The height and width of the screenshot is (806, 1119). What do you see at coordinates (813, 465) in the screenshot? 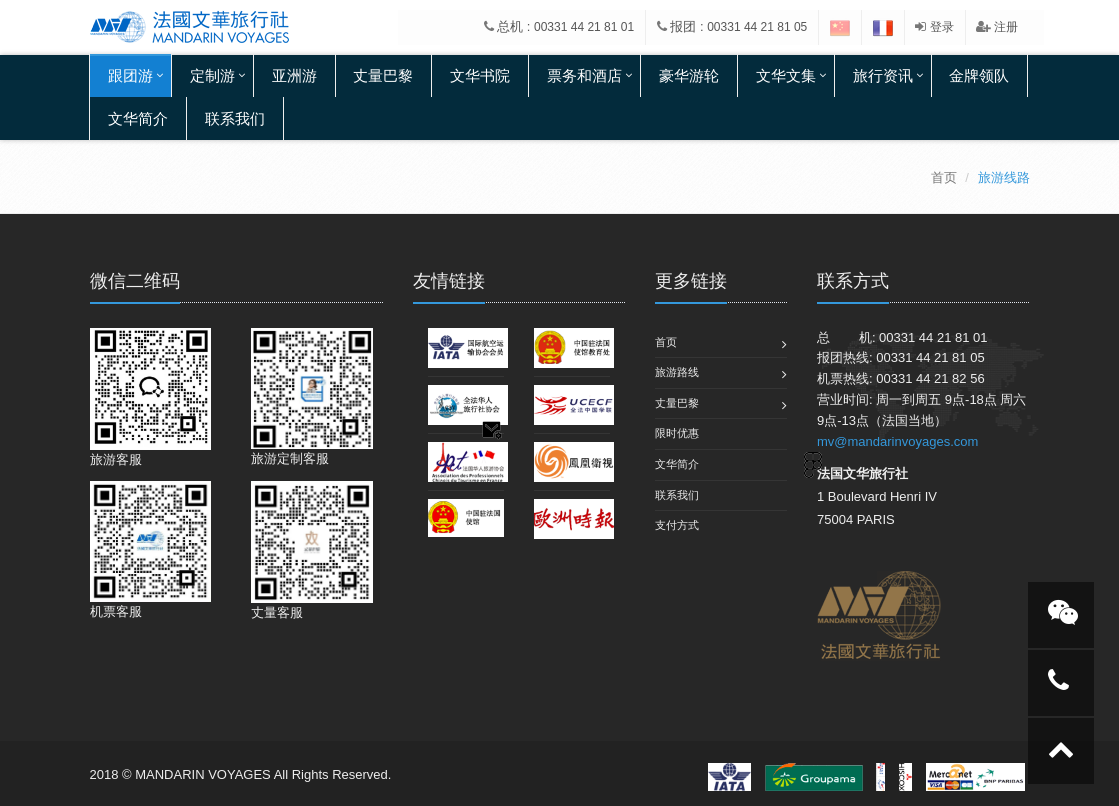
I see `open Figma design file` at bounding box center [813, 465].